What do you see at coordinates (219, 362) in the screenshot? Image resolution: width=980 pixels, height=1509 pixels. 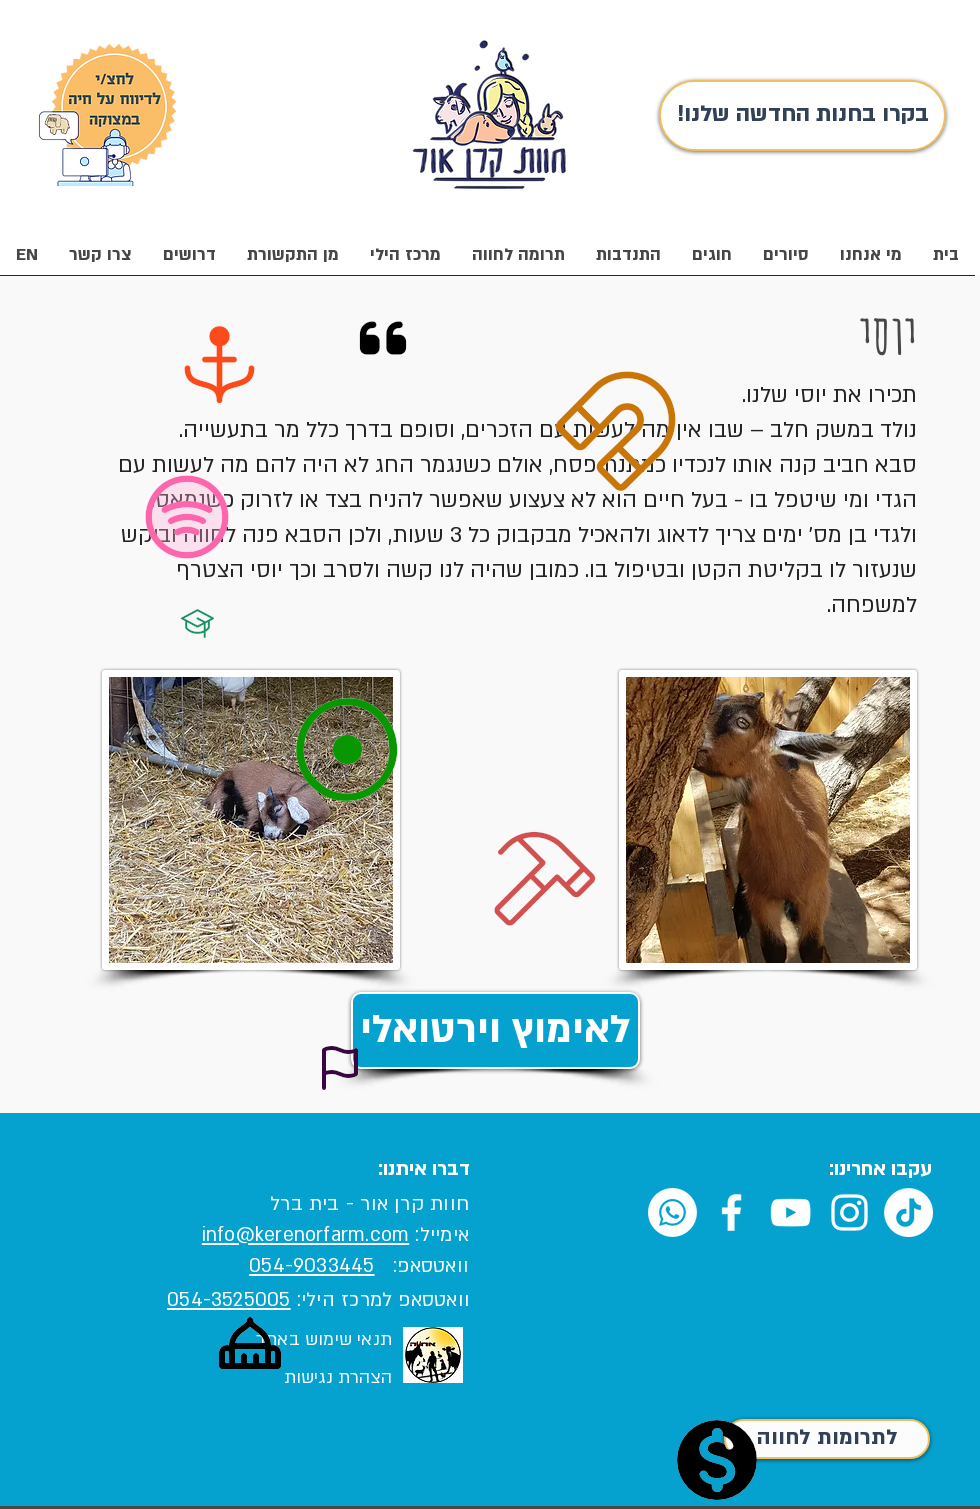 I see `navigate to marina or port locations` at bounding box center [219, 362].